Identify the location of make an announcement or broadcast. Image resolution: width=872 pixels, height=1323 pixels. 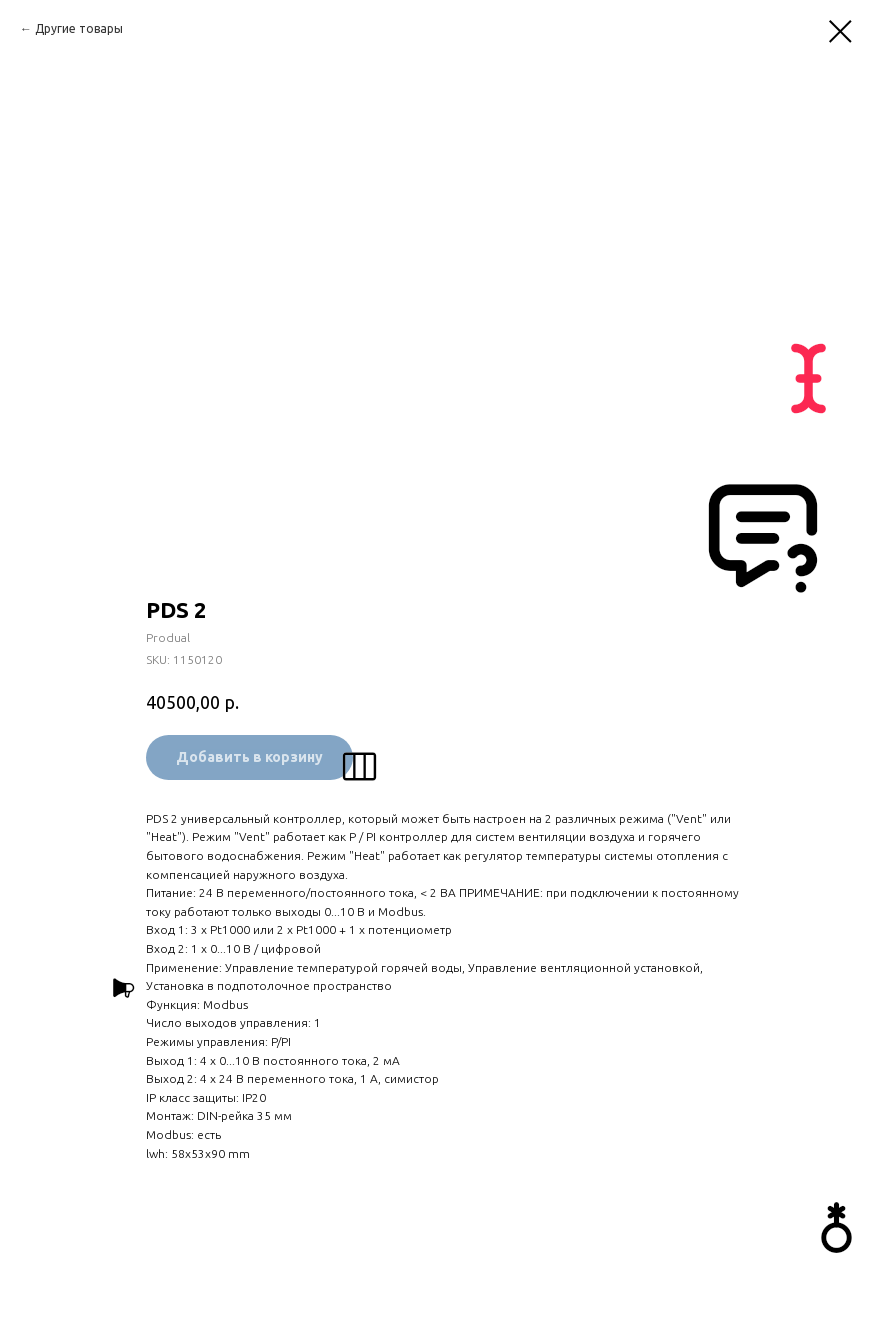
(122, 988).